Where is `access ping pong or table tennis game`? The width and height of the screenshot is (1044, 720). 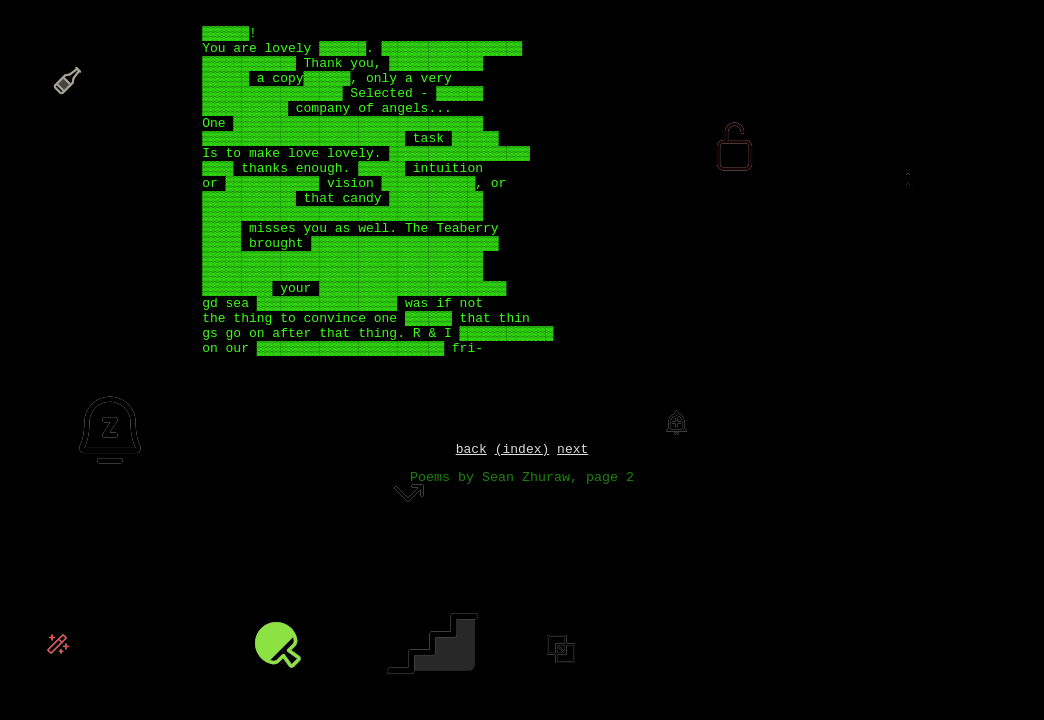 access ping pong or table tennis game is located at coordinates (277, 644).